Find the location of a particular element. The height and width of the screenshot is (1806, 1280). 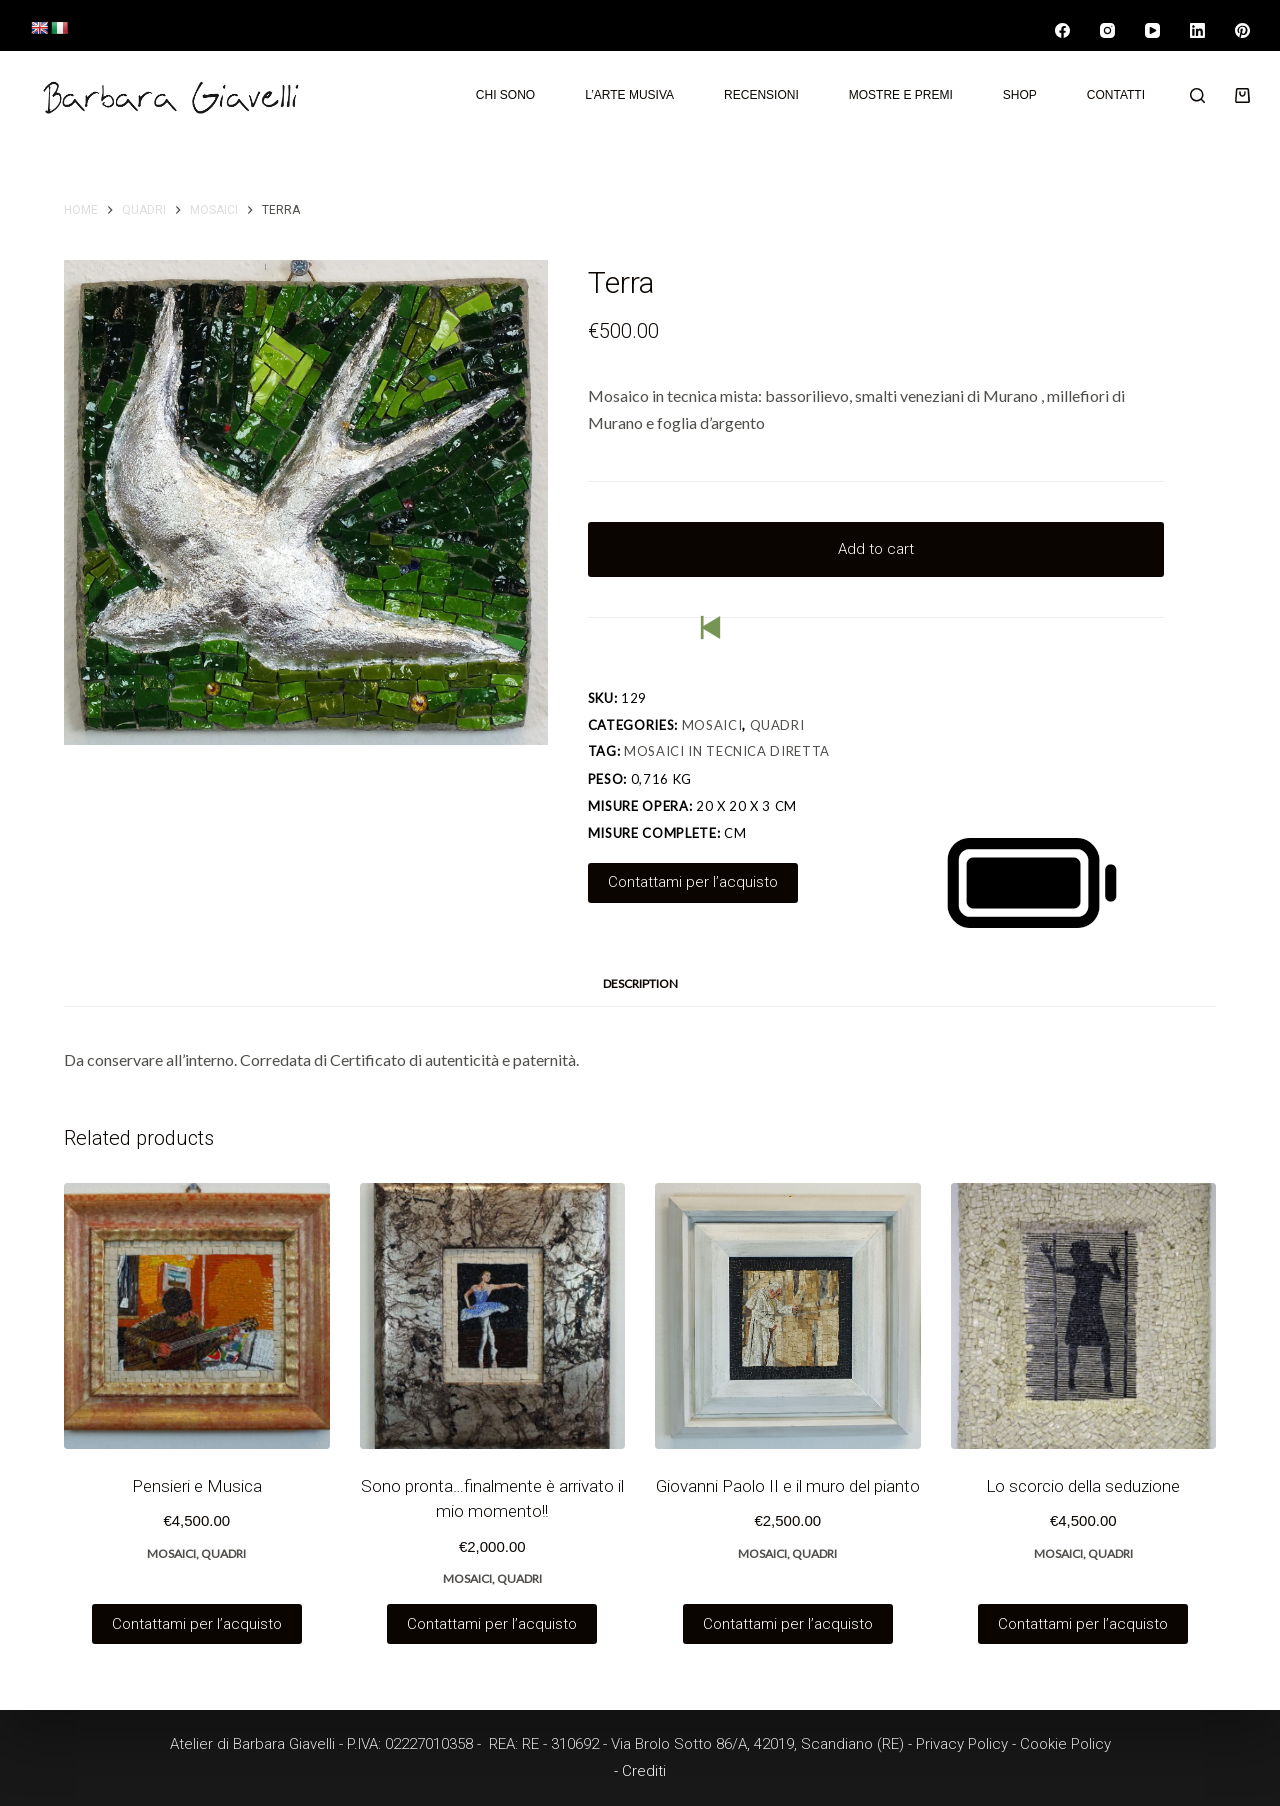

skip to previous track is located at coordinates (710, 627).